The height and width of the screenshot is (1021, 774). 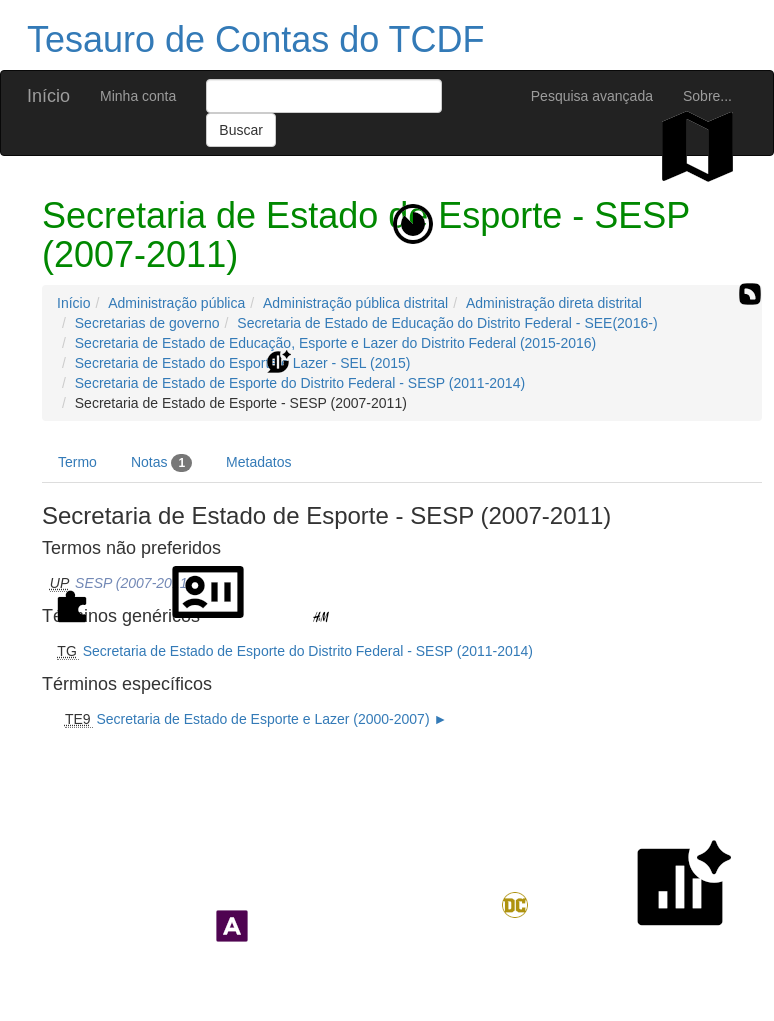 What do you see at coordinates (413, 224) in the screenshot?
I see `indicates task progress at approximately 70% complete` at bounding box center [413, 224].